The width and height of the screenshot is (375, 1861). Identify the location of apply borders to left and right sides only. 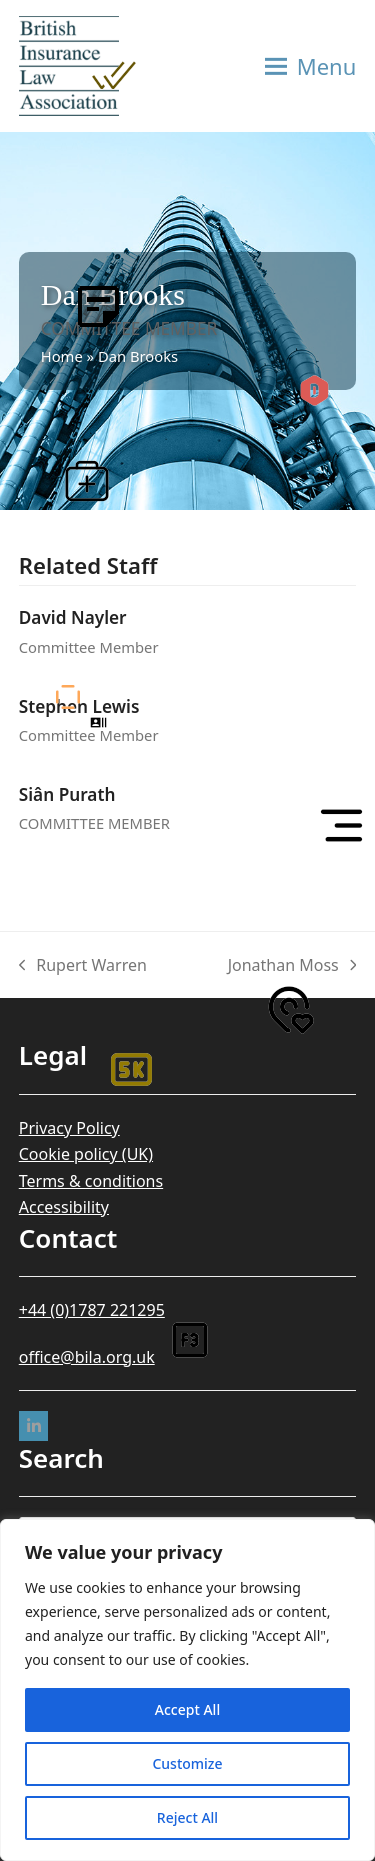
(68, 697).